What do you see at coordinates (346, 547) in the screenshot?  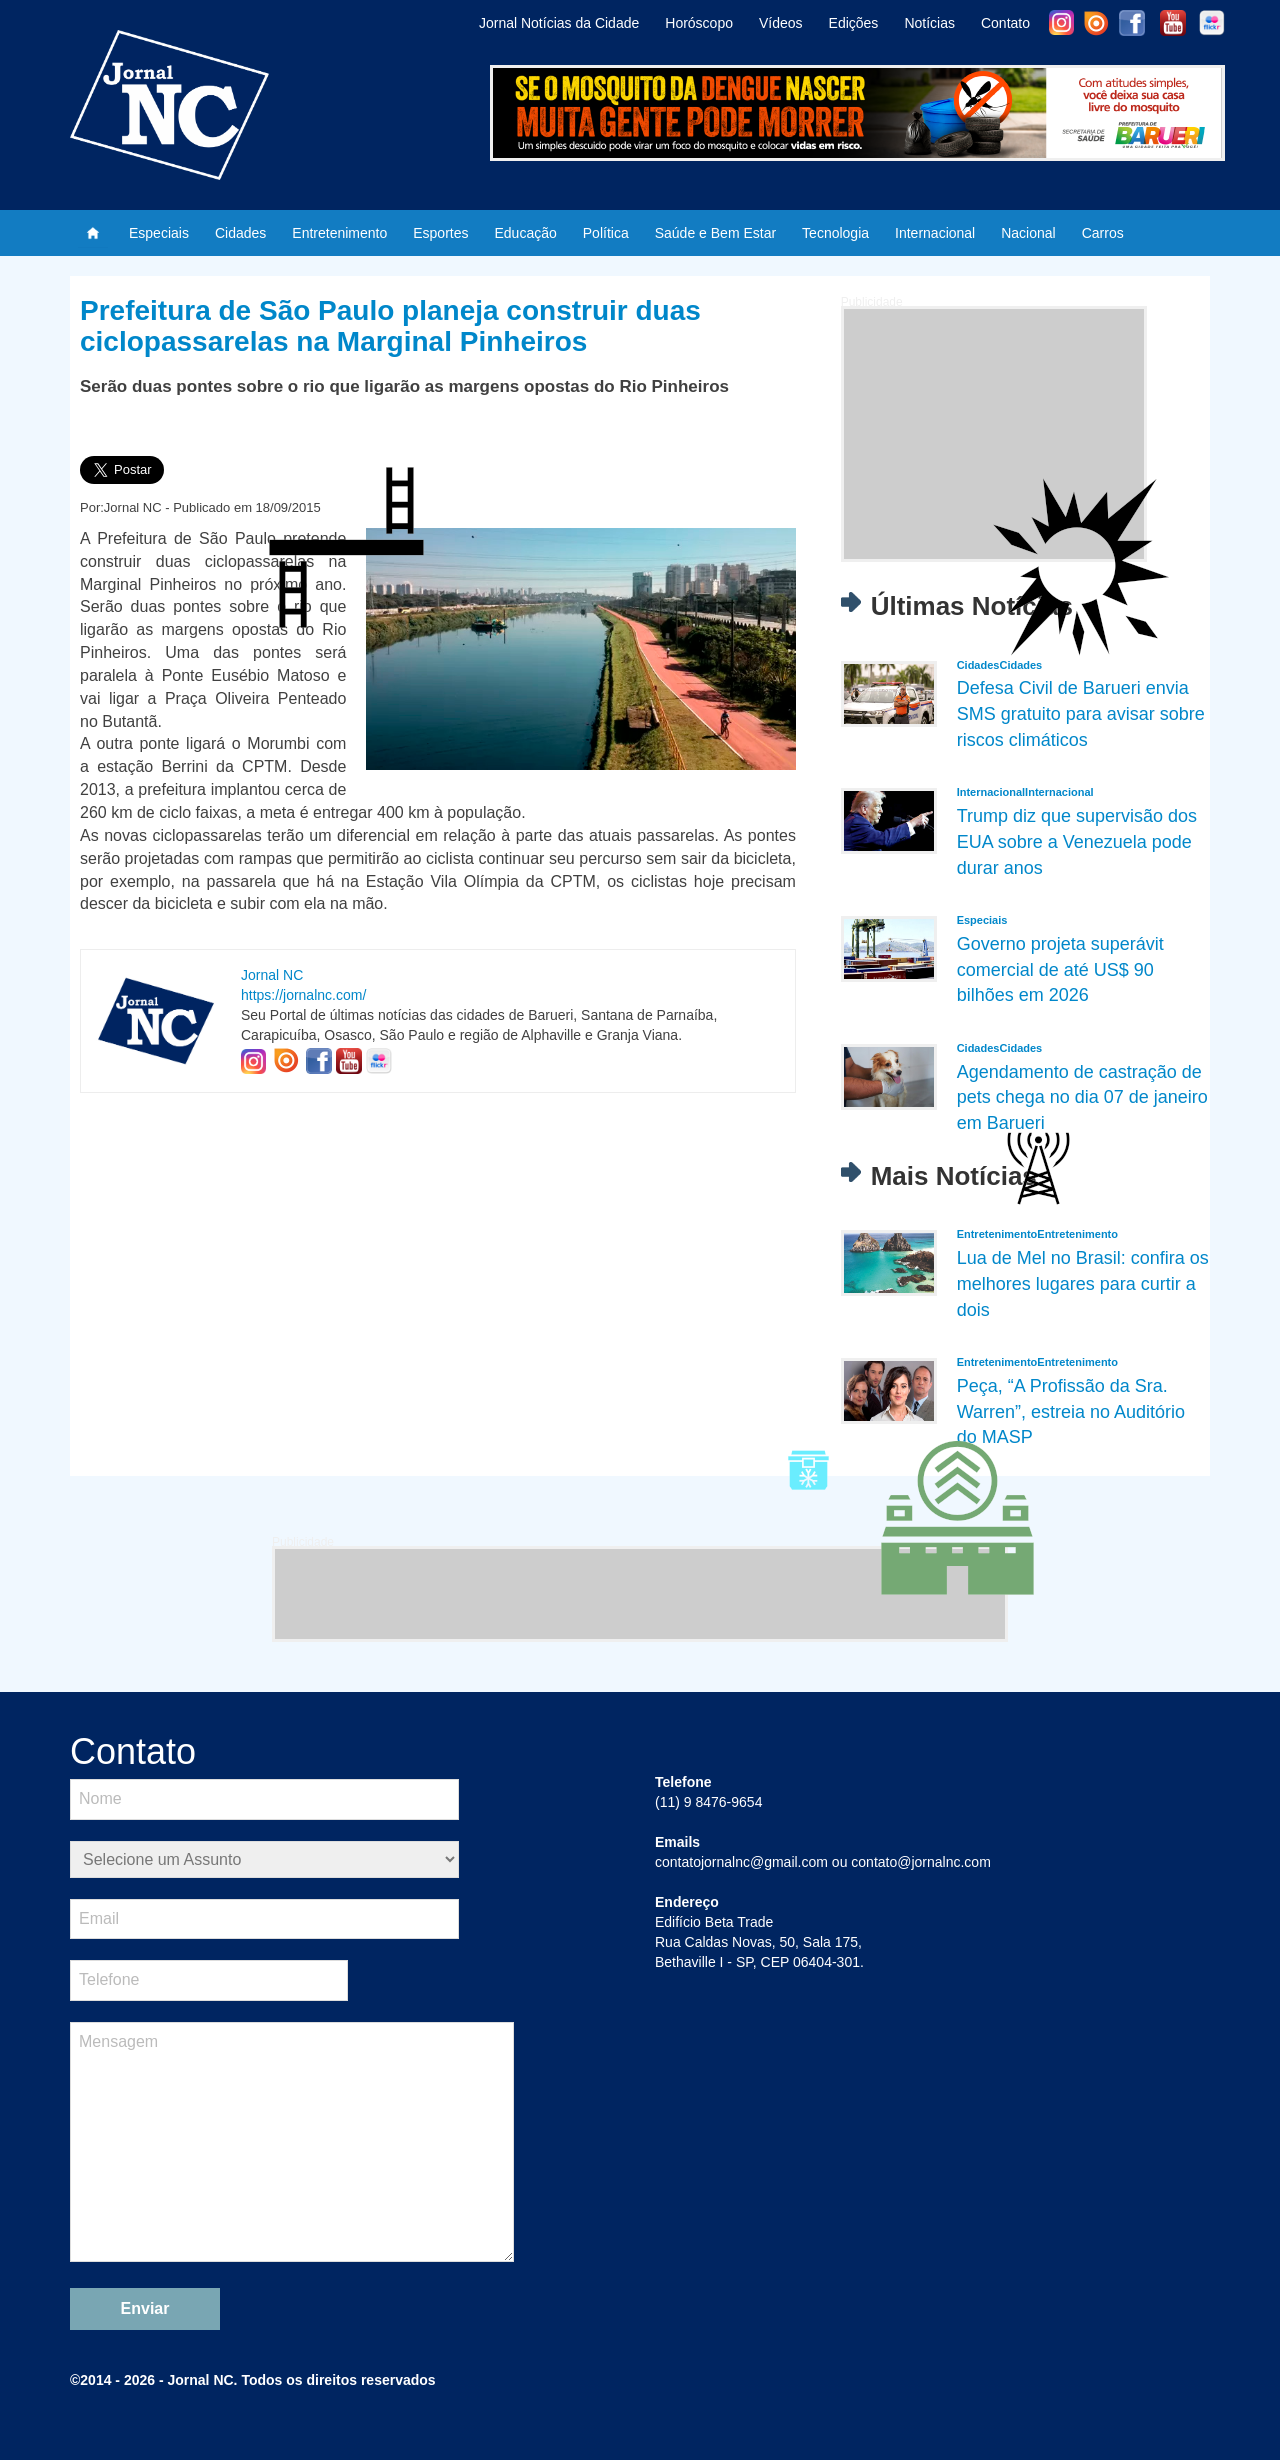 I see `access different levels or floors` at bounding box center [346, 547].